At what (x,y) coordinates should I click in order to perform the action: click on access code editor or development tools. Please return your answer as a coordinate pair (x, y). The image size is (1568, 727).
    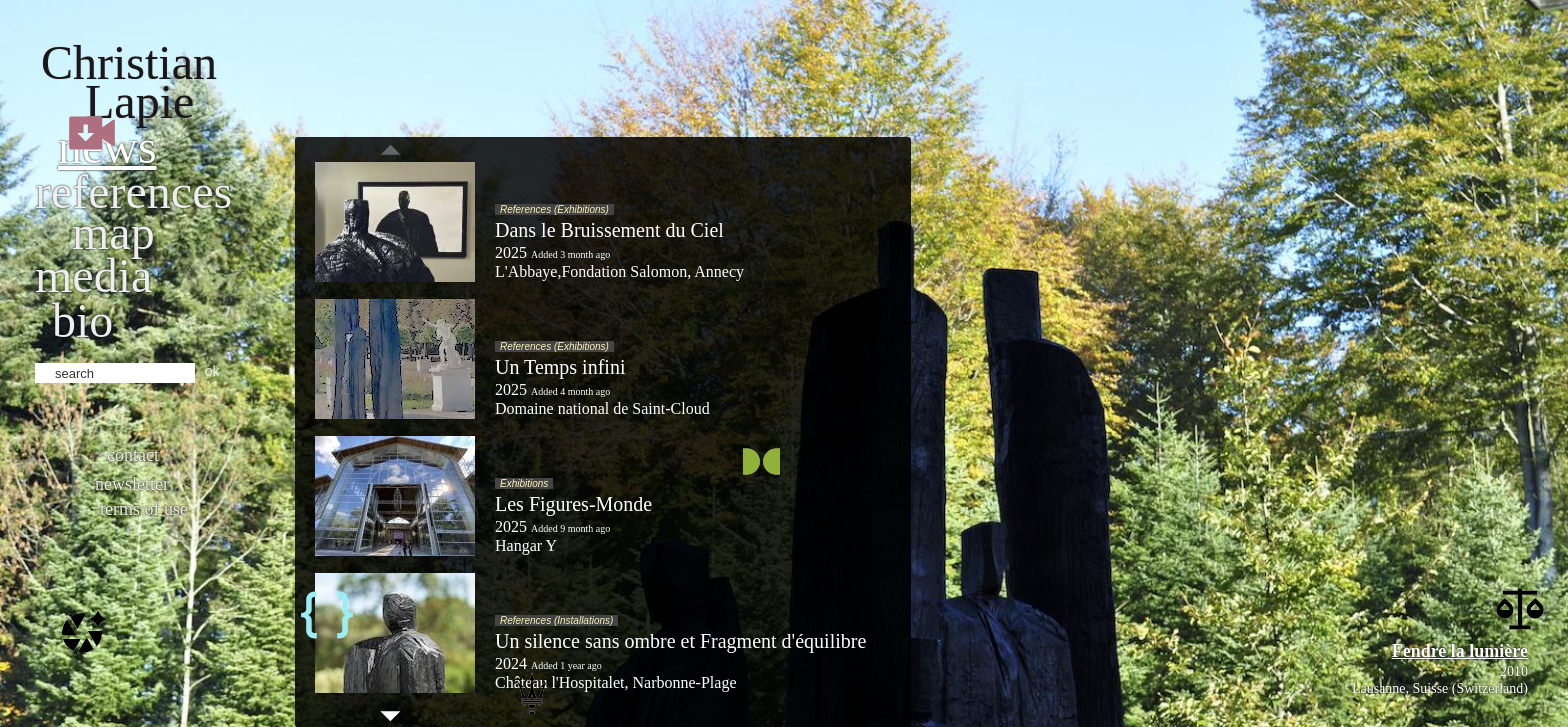
    Looking at the image, I should click on (327, 615).